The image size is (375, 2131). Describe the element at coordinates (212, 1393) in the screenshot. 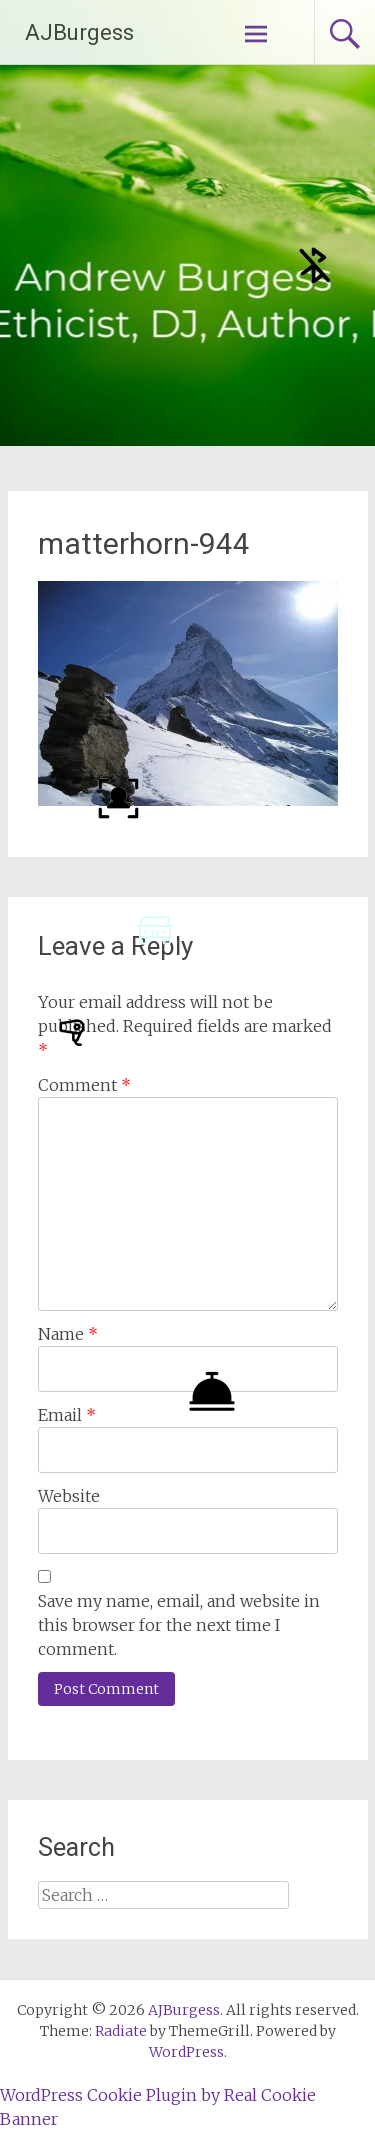

I see `request service or assistance` at that location.